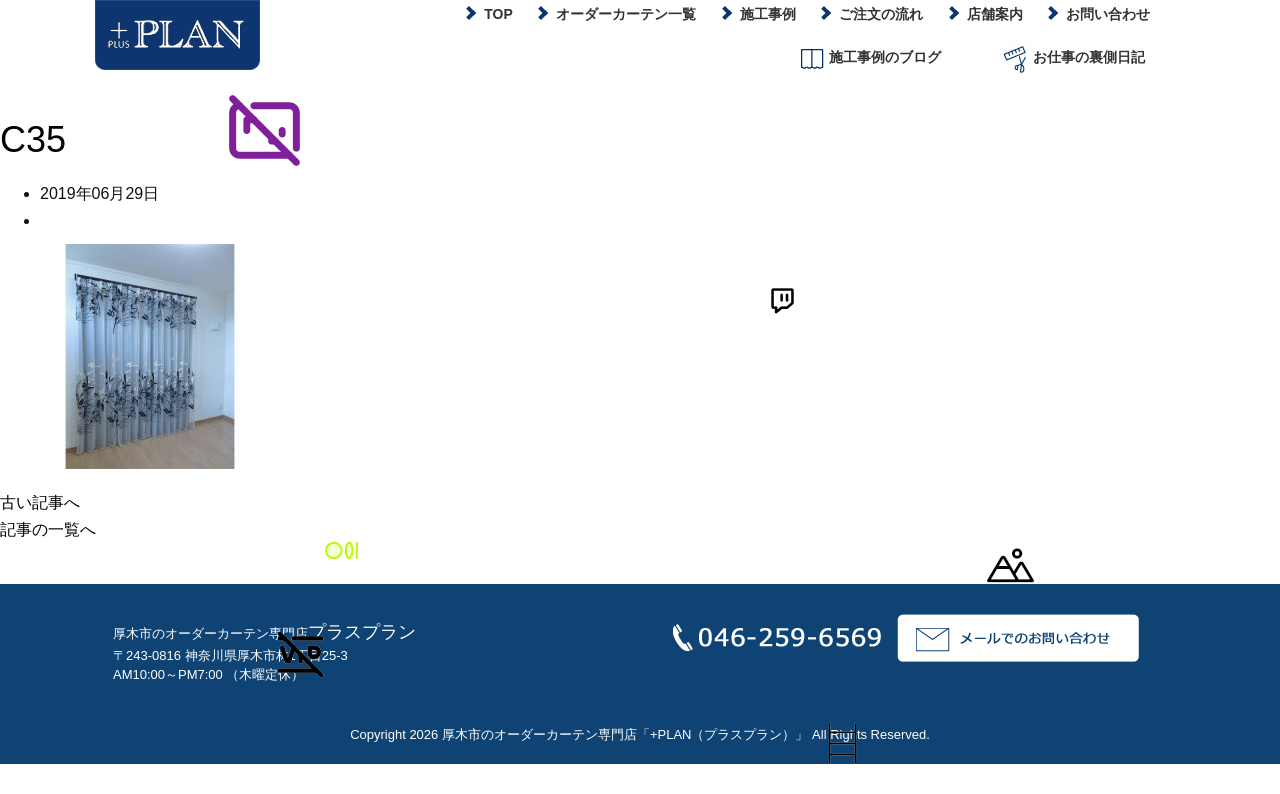 The height and width of the screenshot is (794, 1280). I want to click on disable aspect ratio lock, so click(264, 130).